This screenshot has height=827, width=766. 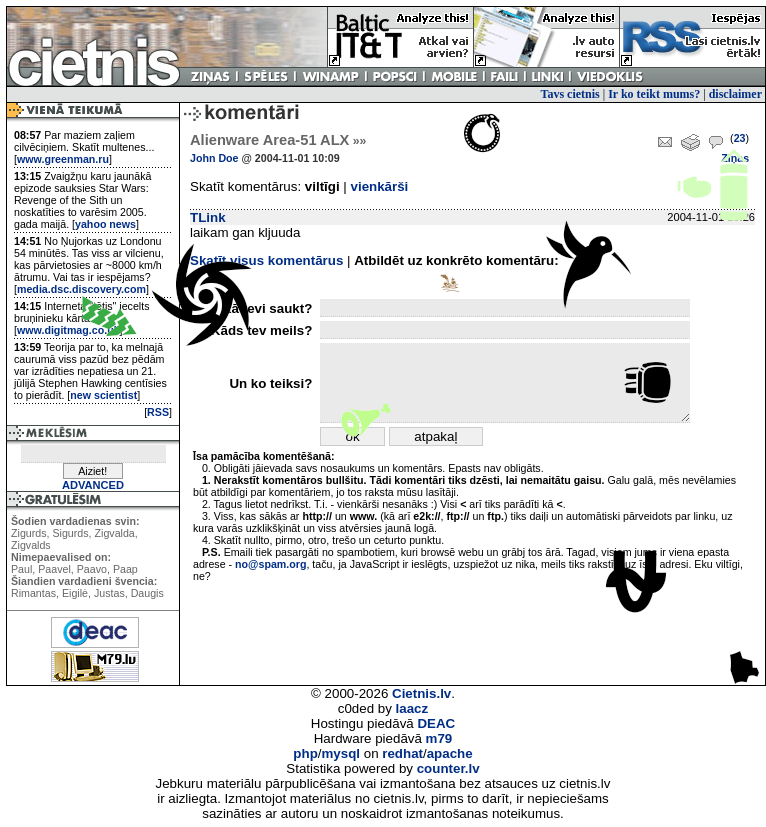 What do you see at coordinates (647, 382) in the screenshot?
I see `select knee pad equipment for your character` at bounding box center [647, 382].